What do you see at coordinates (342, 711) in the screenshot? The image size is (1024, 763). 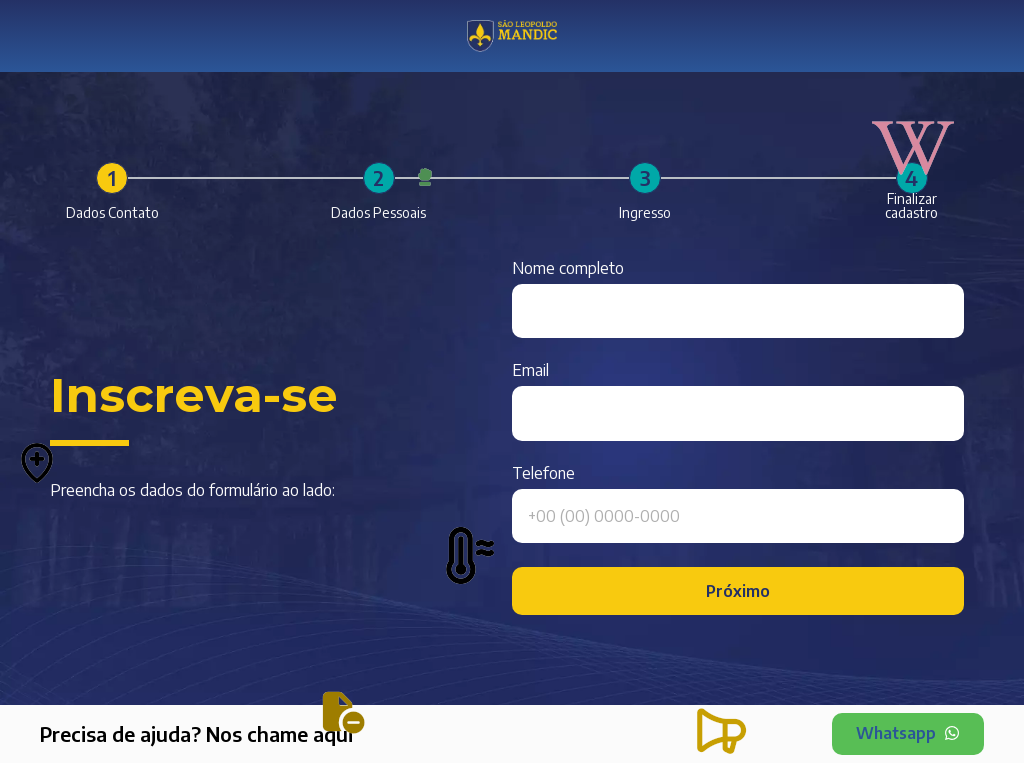 I see `remove a file from your collection` at bounding box center [342, 711].